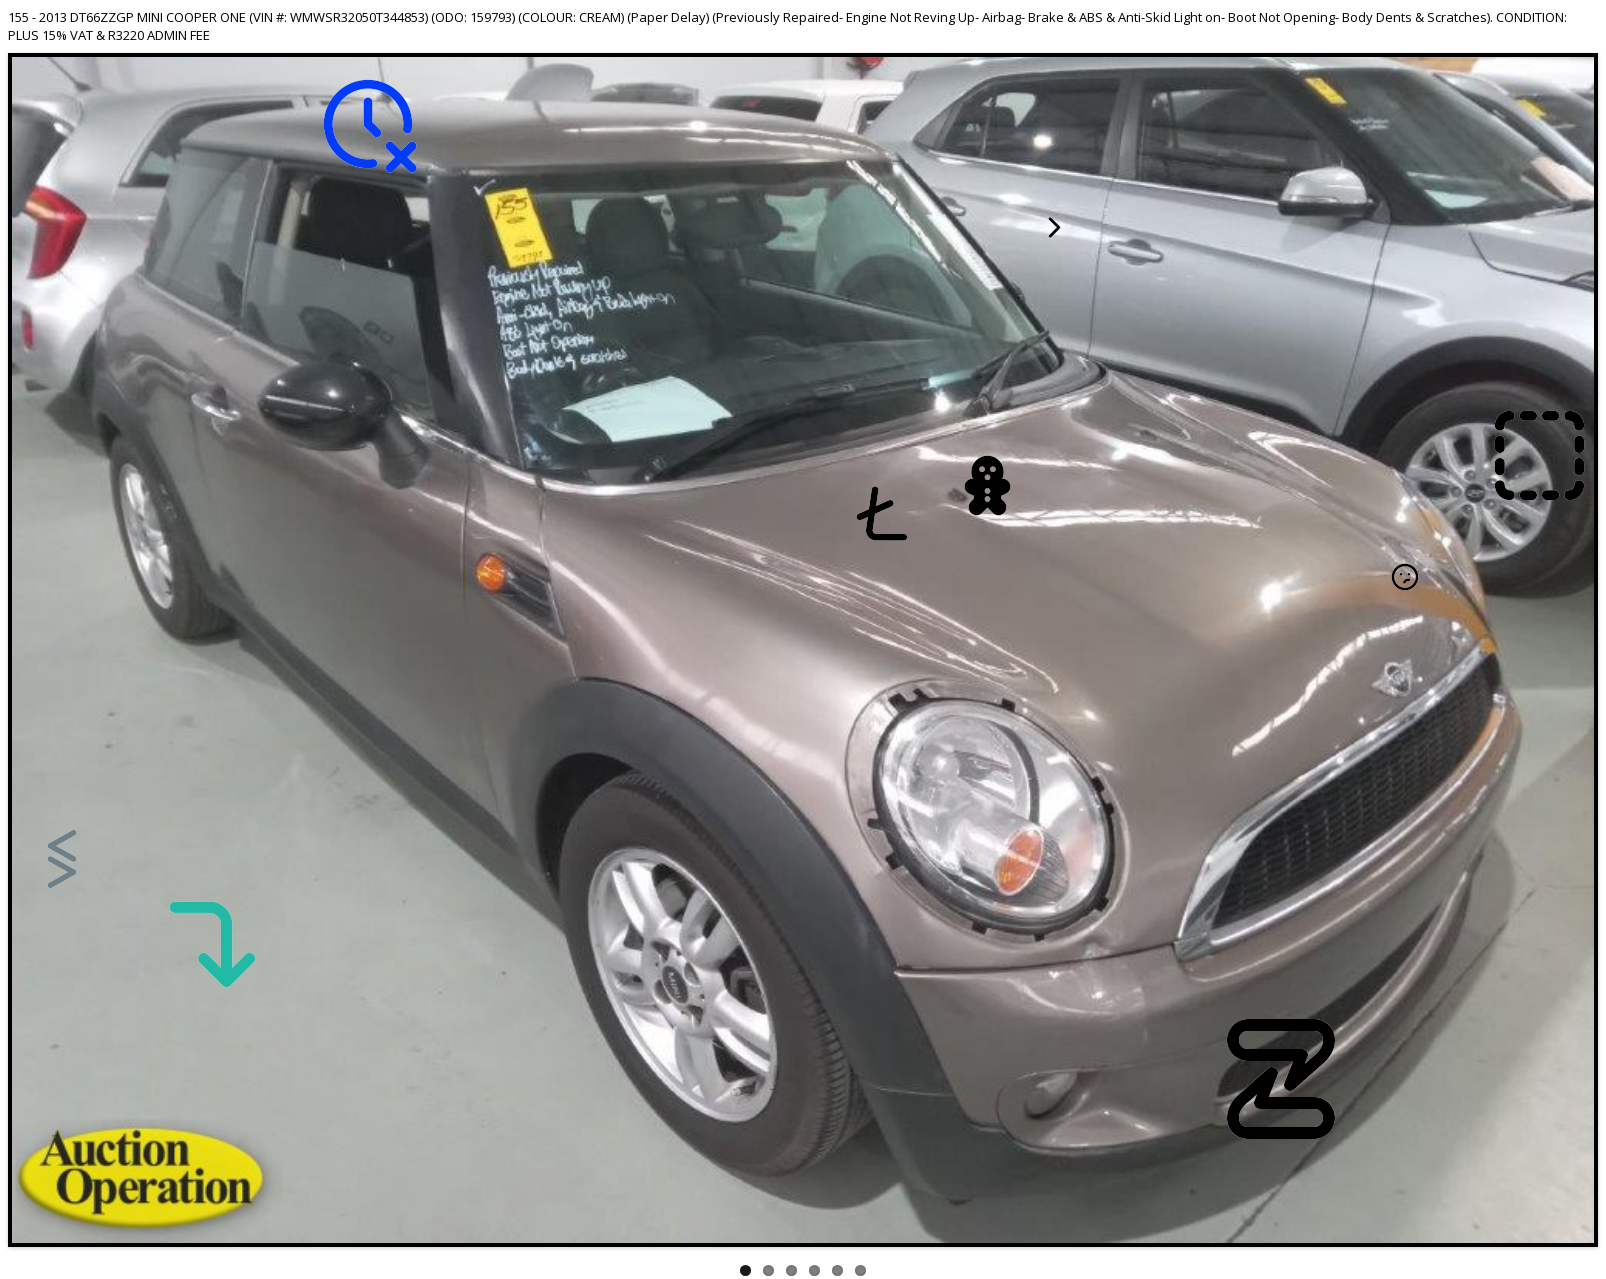  I want to click on indicate user frustration or negative feedback, so click(1405, 577).